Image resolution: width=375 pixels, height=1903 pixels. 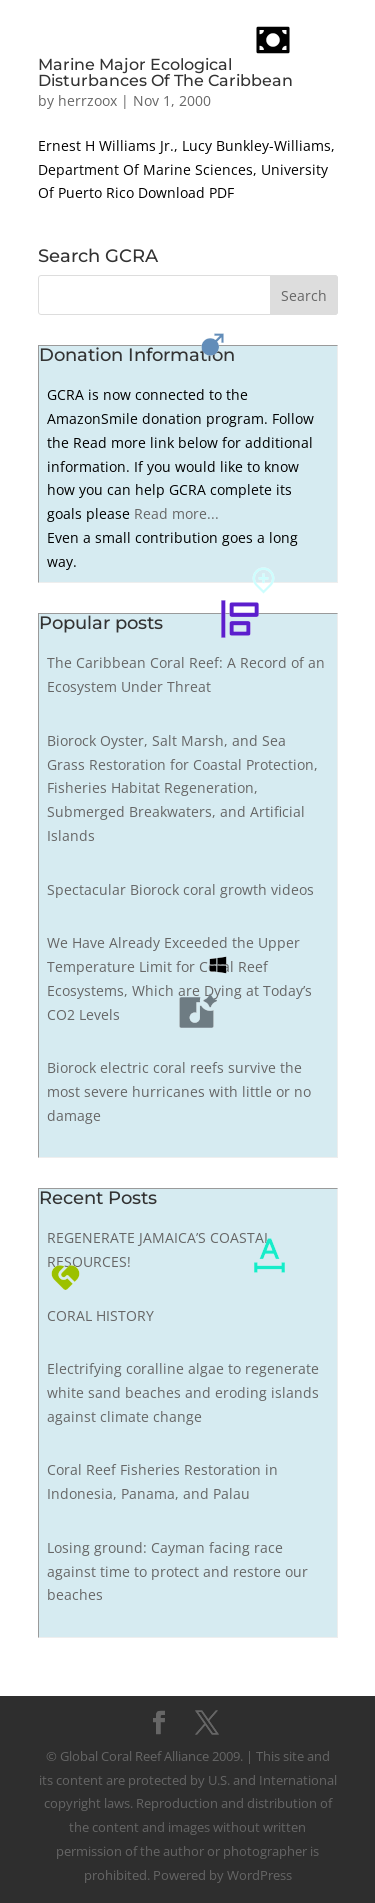 What do you see at coordinates (269, 1255) in the screenshot?
I see `adjust letter spacing in text` at bounding box center [269, 1255].